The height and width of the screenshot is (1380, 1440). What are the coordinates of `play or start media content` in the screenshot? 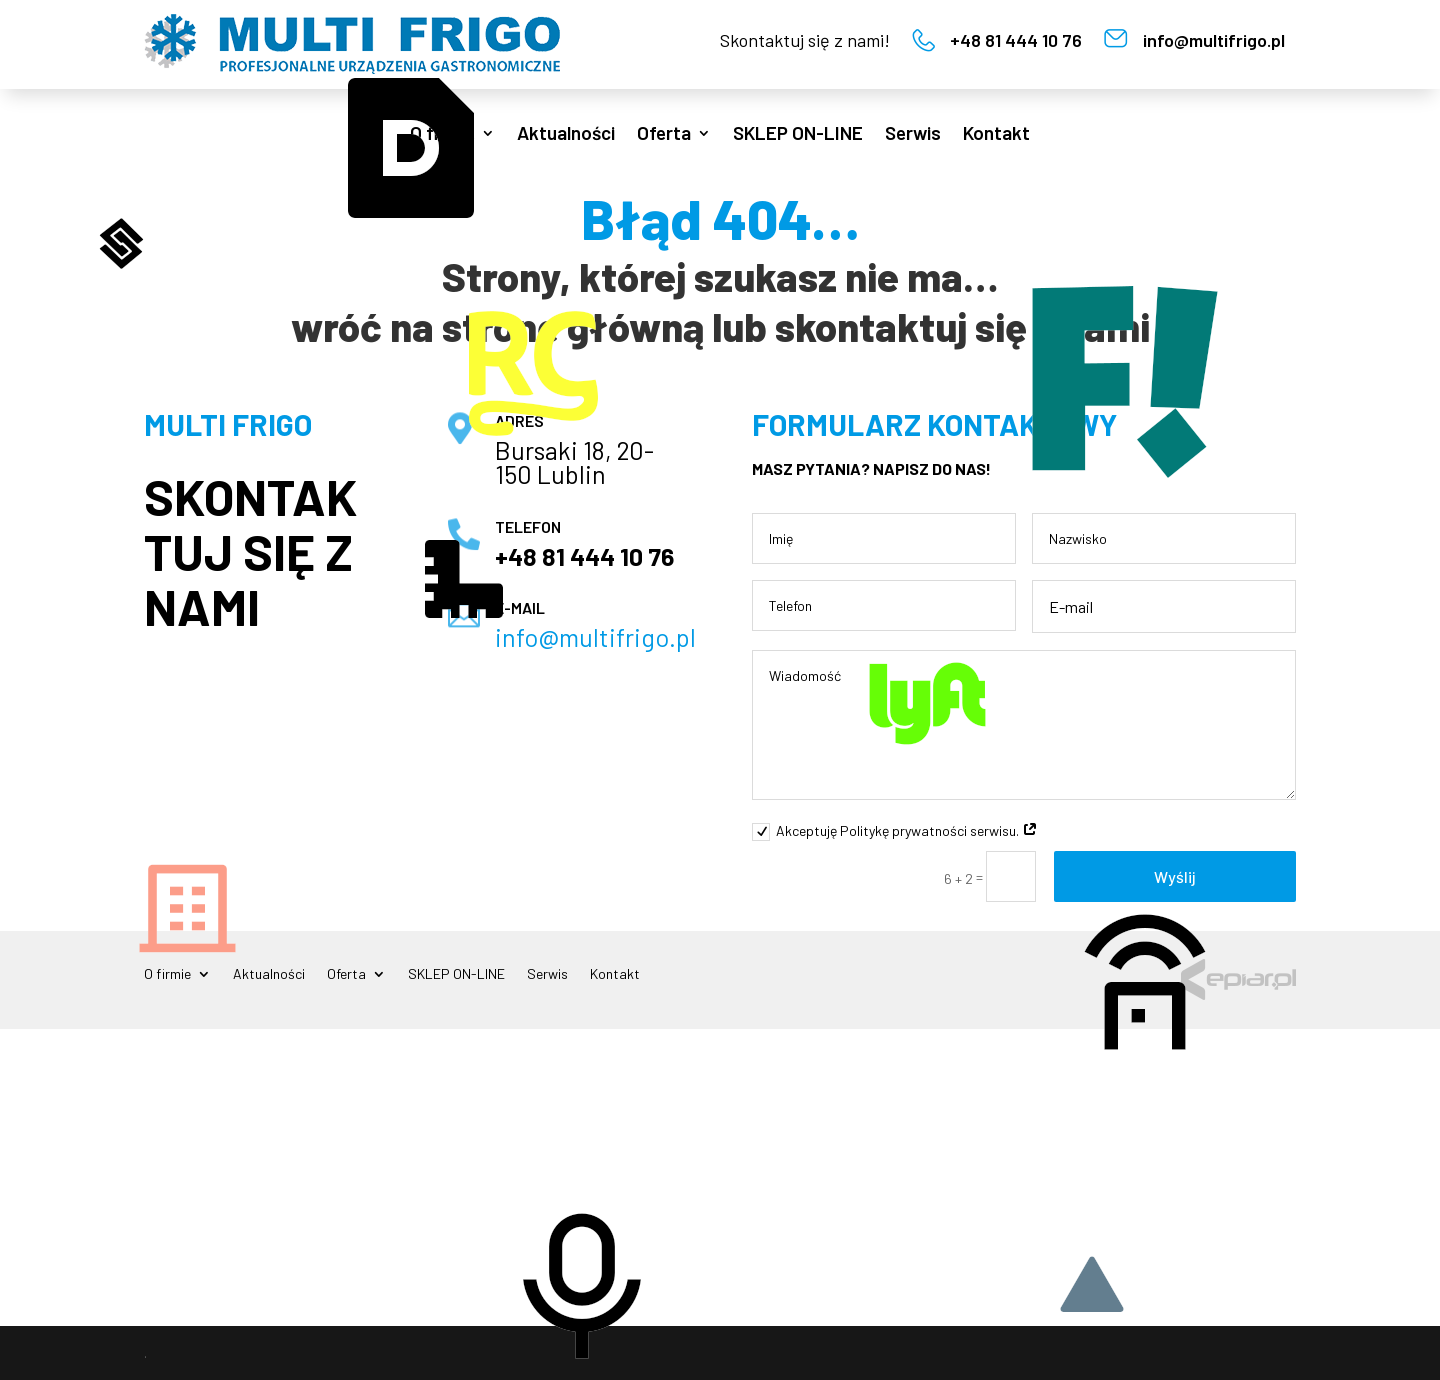 It's located at (1092, 1285).